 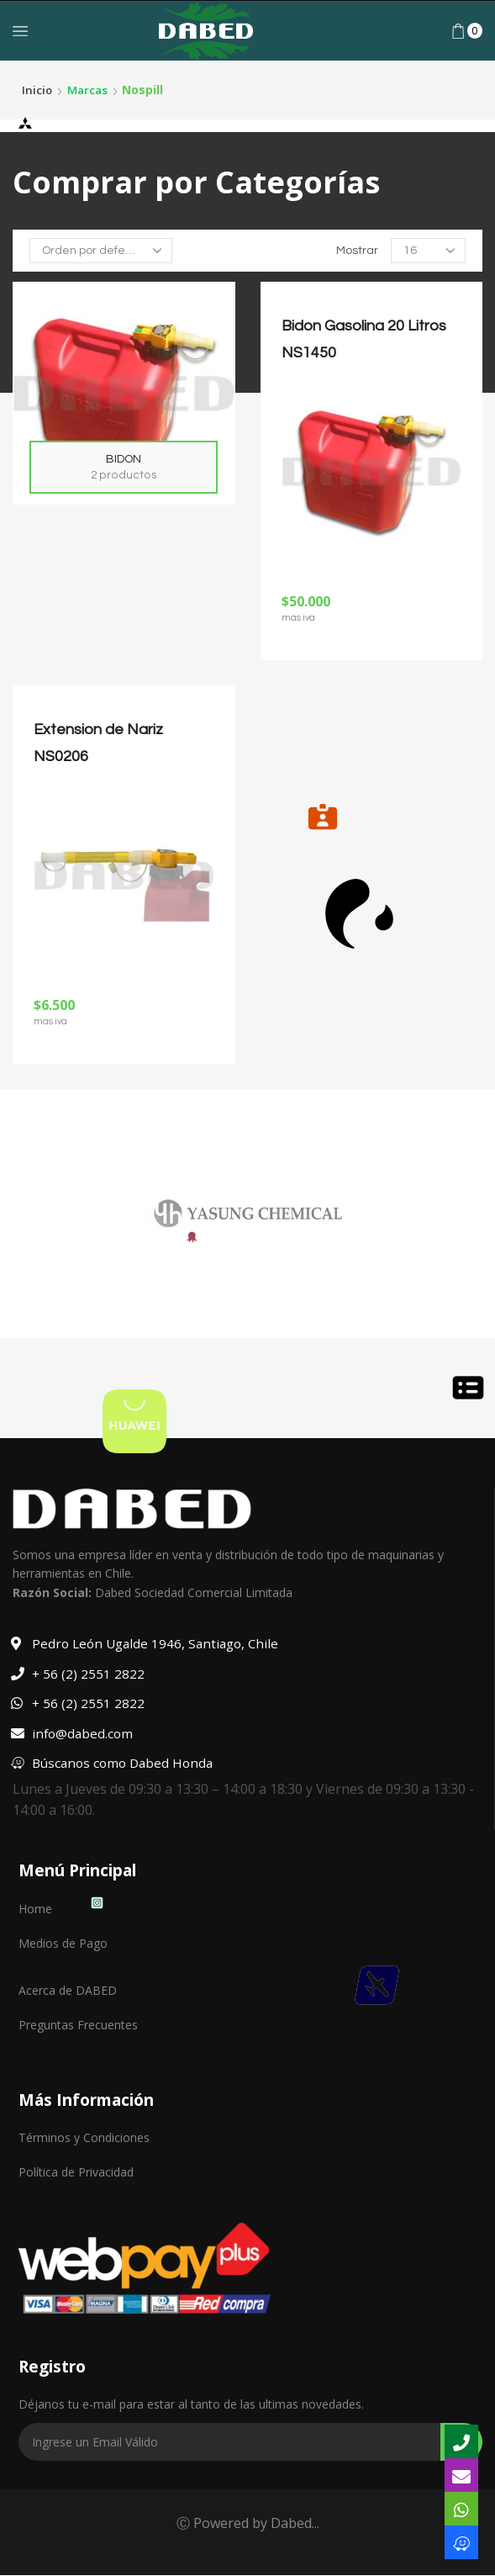 What do you see at coordinates (97, 1902) in the screenshot?
I see `open Instagram app` at bounding box center [97, 1902].